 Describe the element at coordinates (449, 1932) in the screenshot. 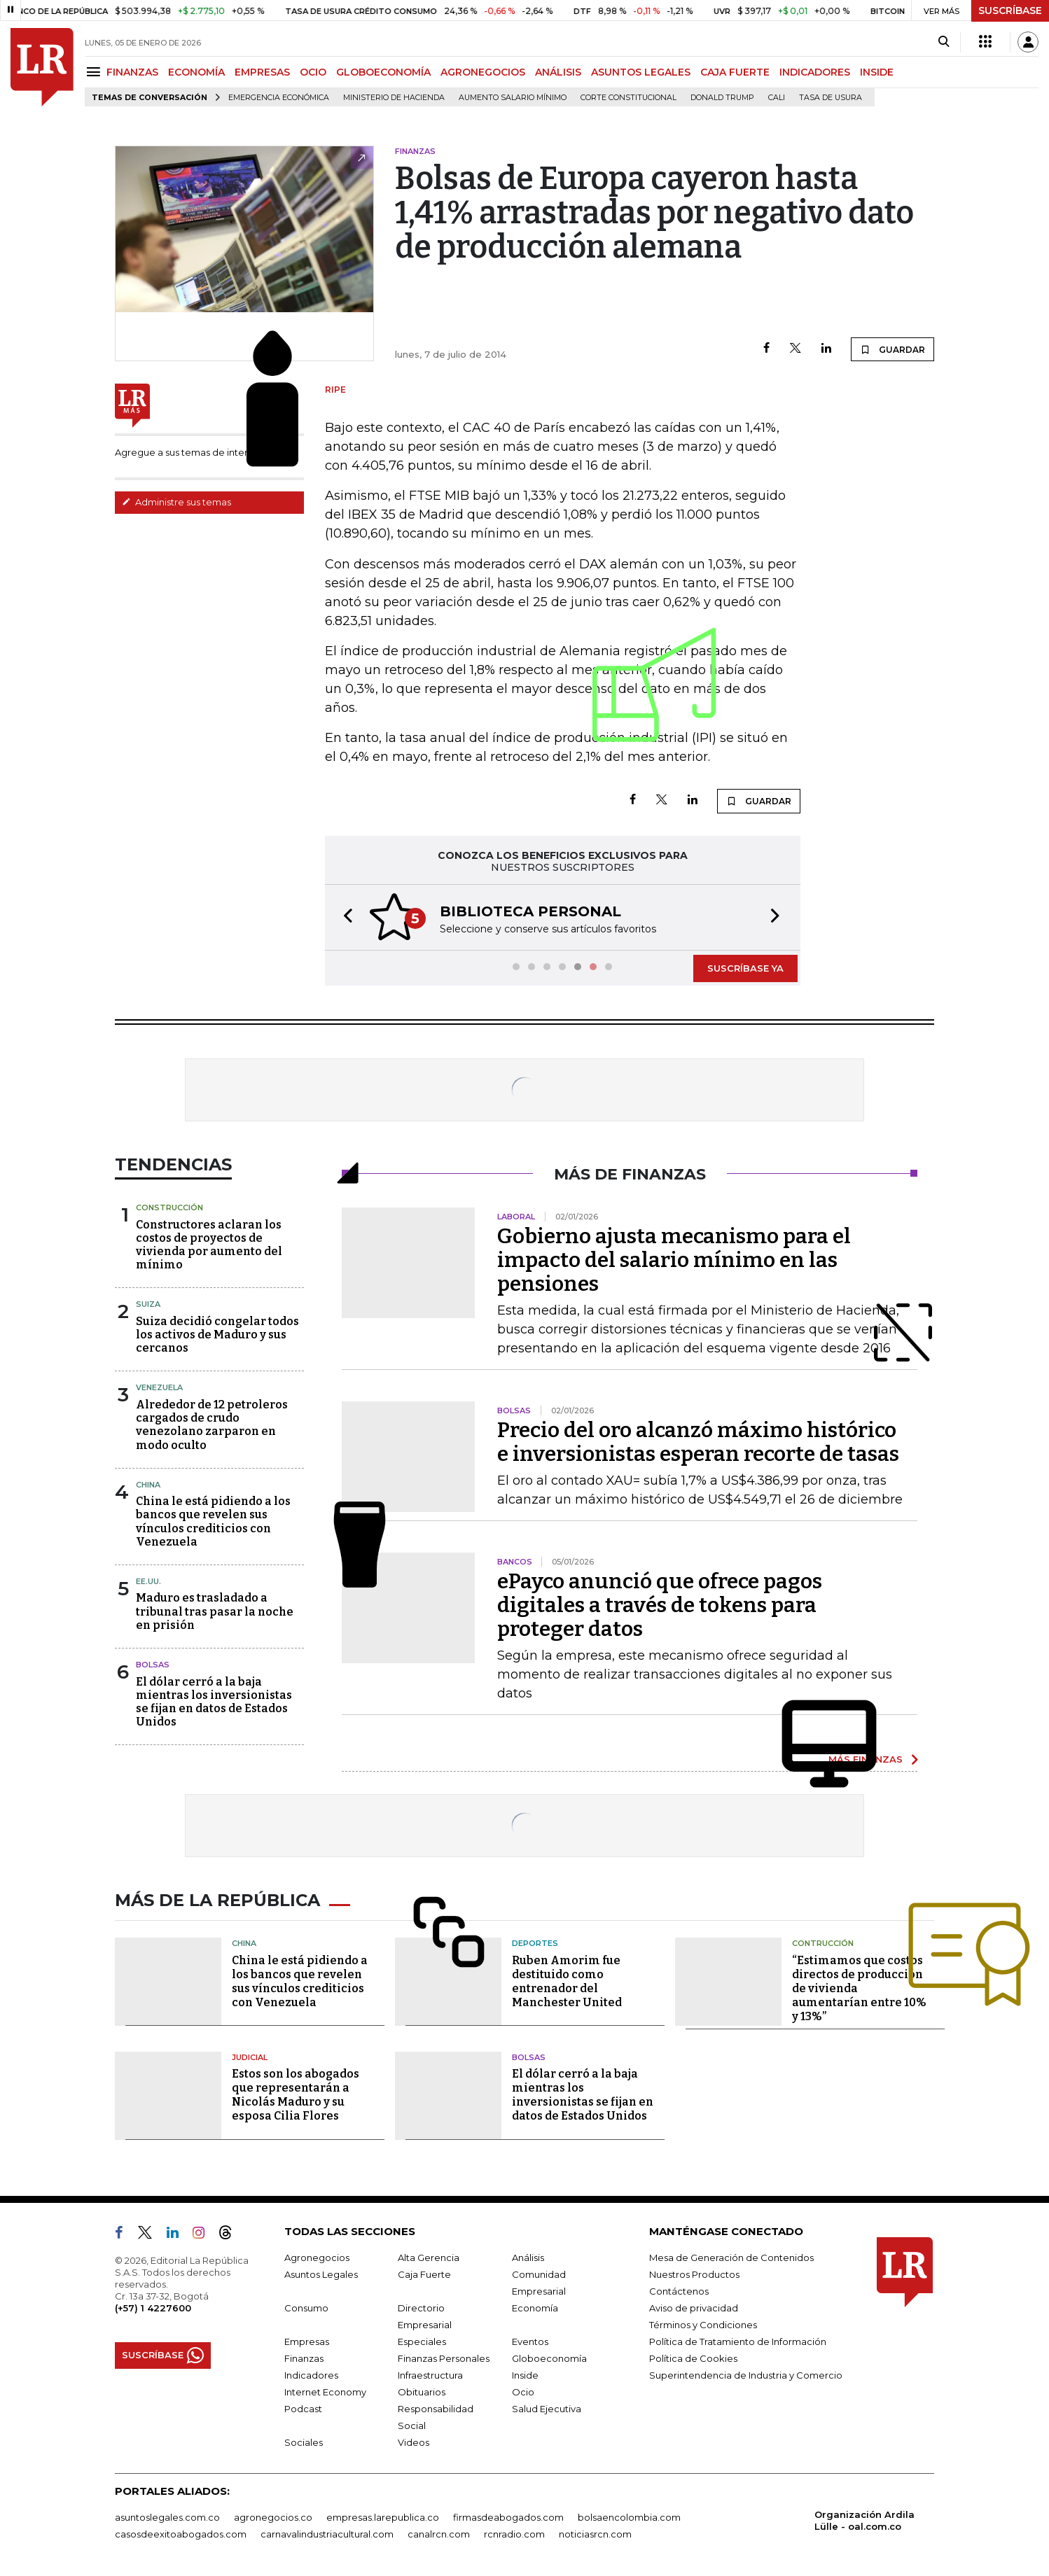

I see `view stacked layers or cards` at that location.